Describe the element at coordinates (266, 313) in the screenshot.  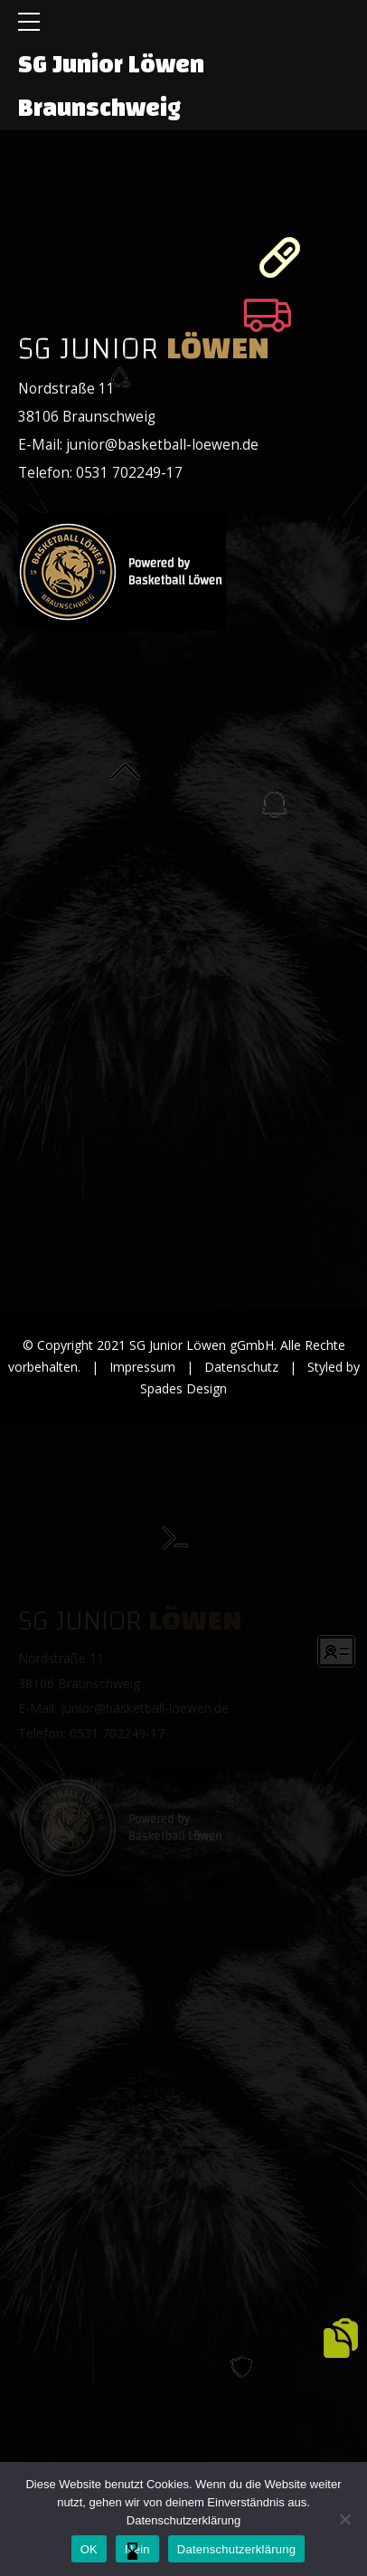
I see `track your delivery status` at that location.